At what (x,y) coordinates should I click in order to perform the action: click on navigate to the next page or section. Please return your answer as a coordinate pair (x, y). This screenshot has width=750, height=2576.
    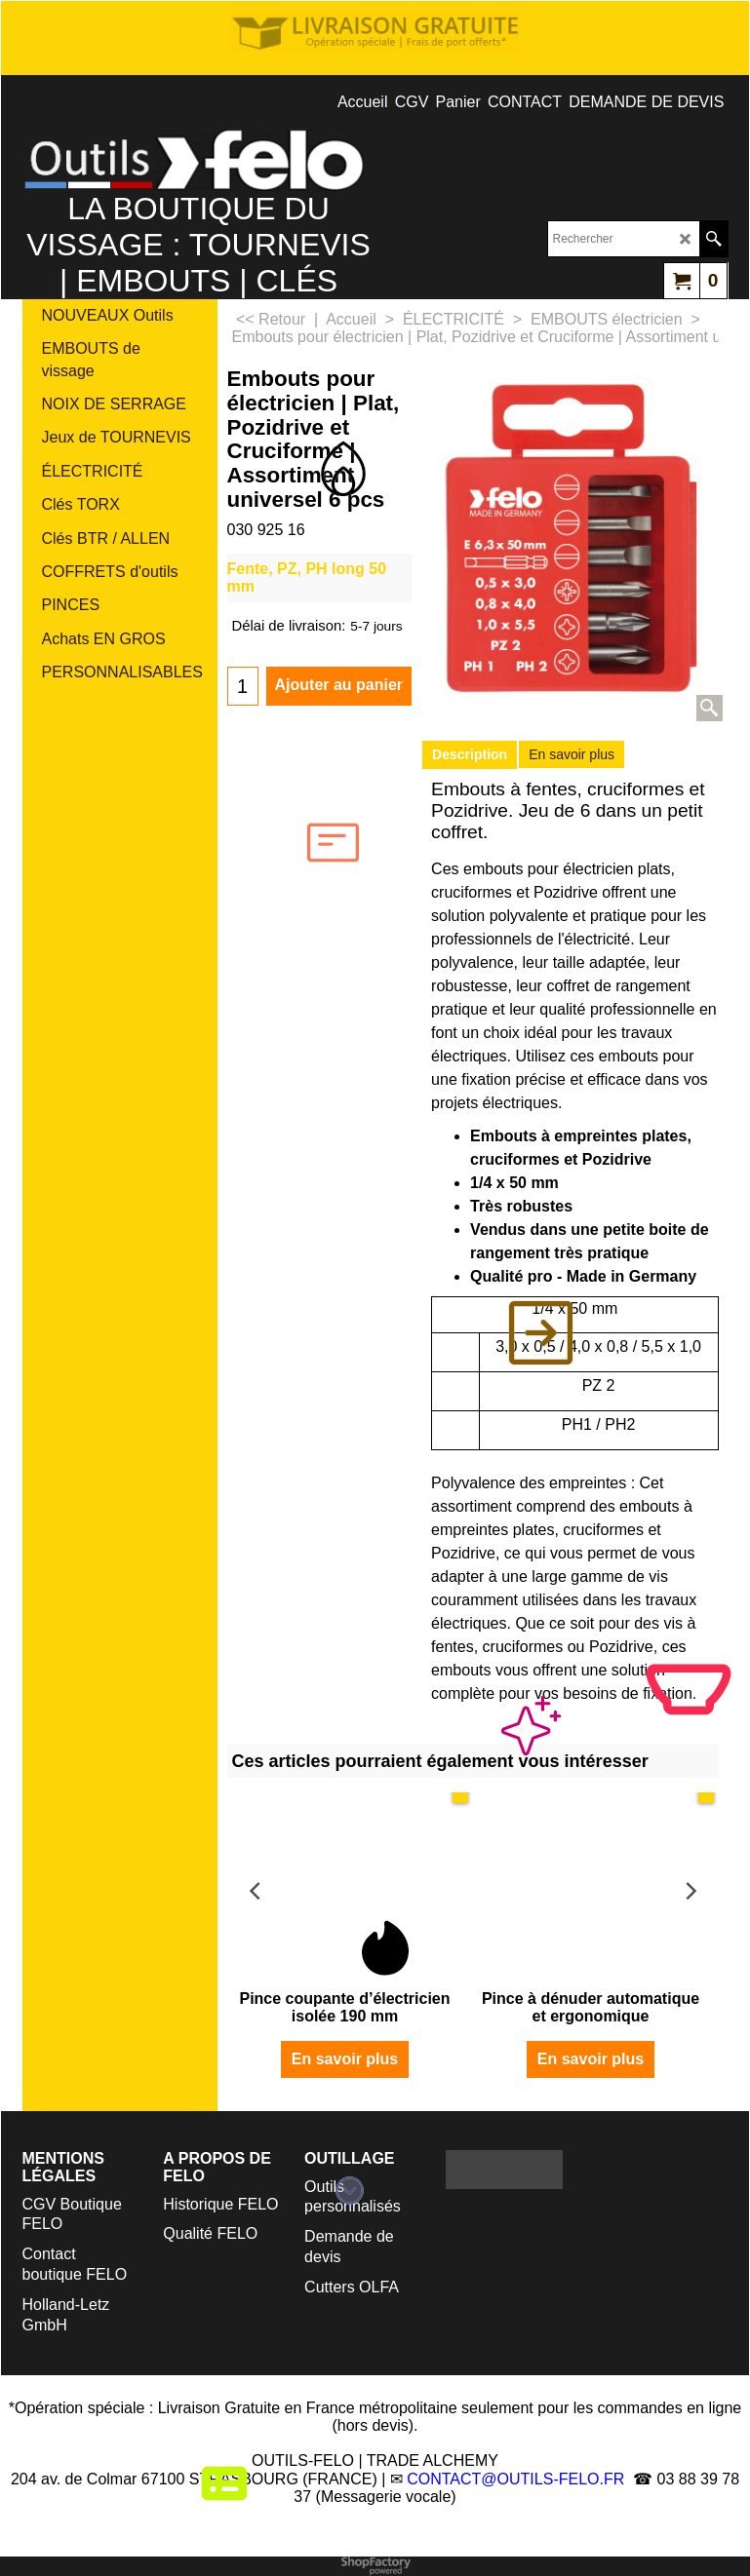
    Looking at the image, I should click on (540, 1332).